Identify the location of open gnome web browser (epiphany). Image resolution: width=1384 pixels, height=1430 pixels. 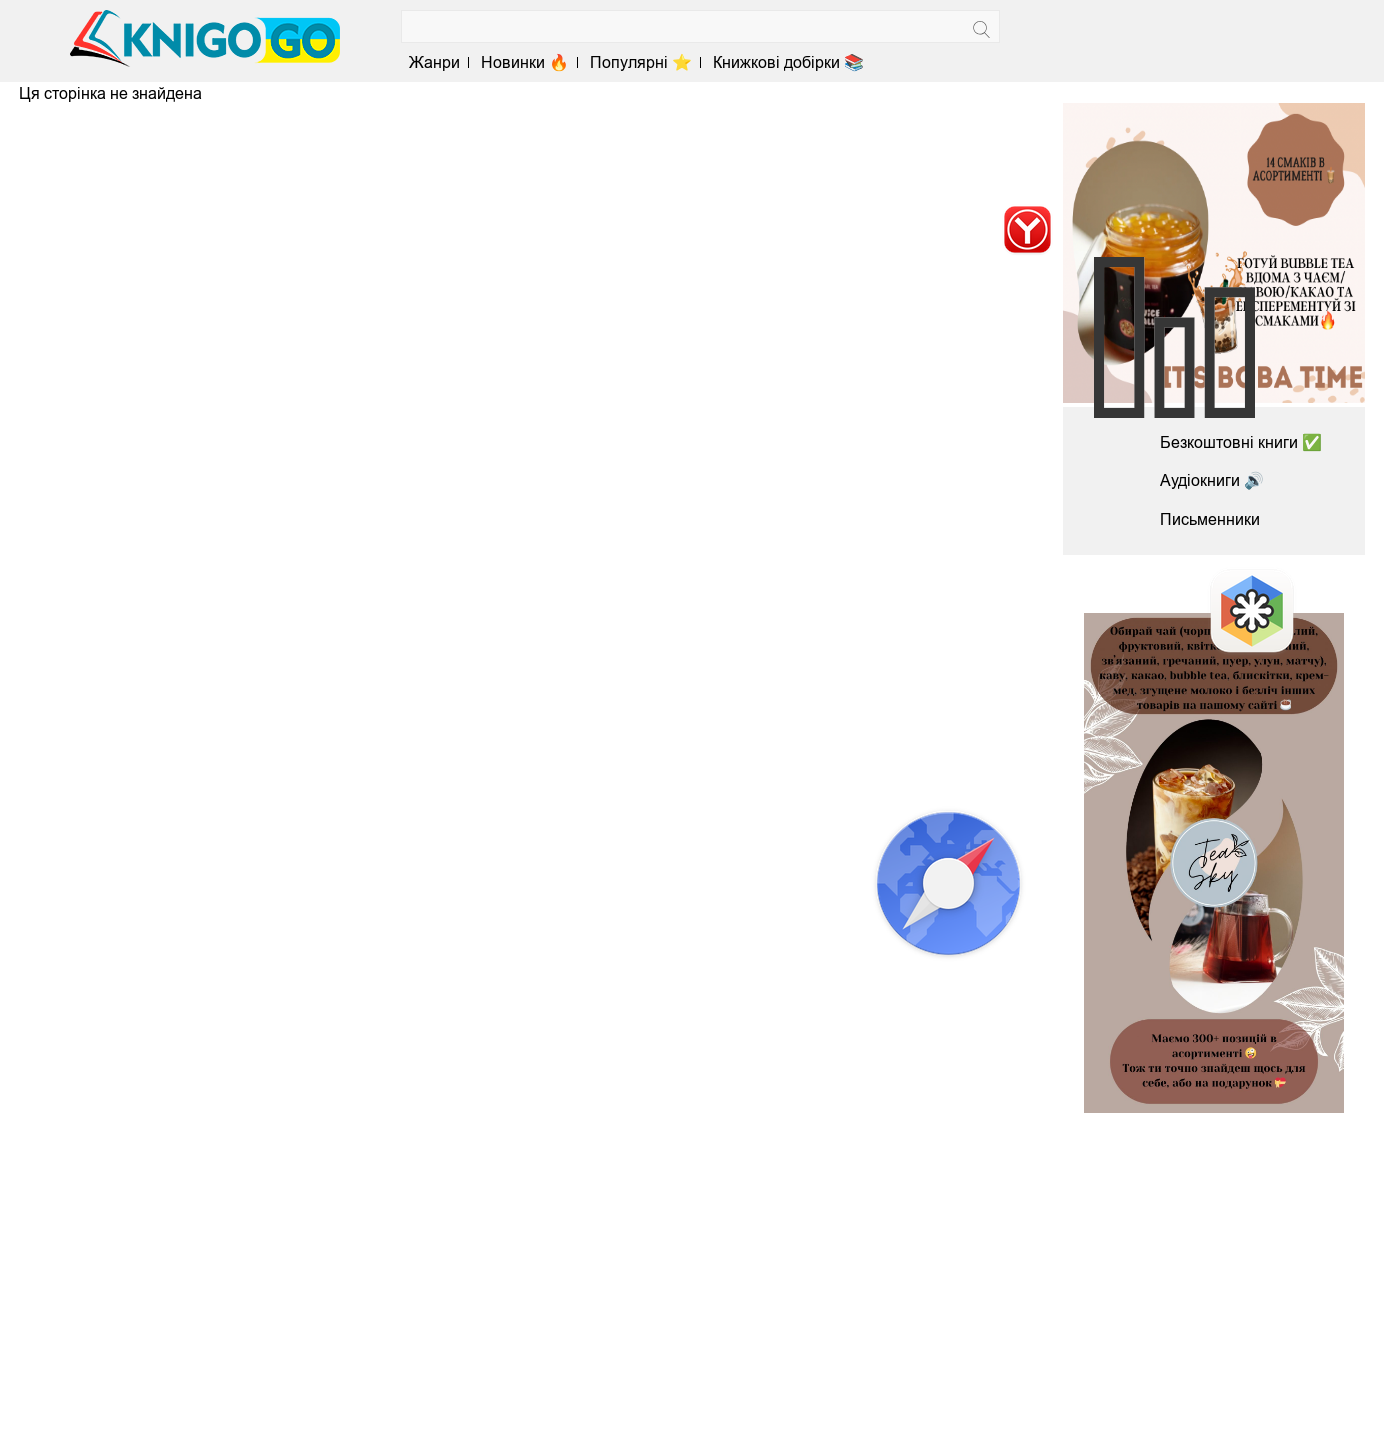
(948, 883).